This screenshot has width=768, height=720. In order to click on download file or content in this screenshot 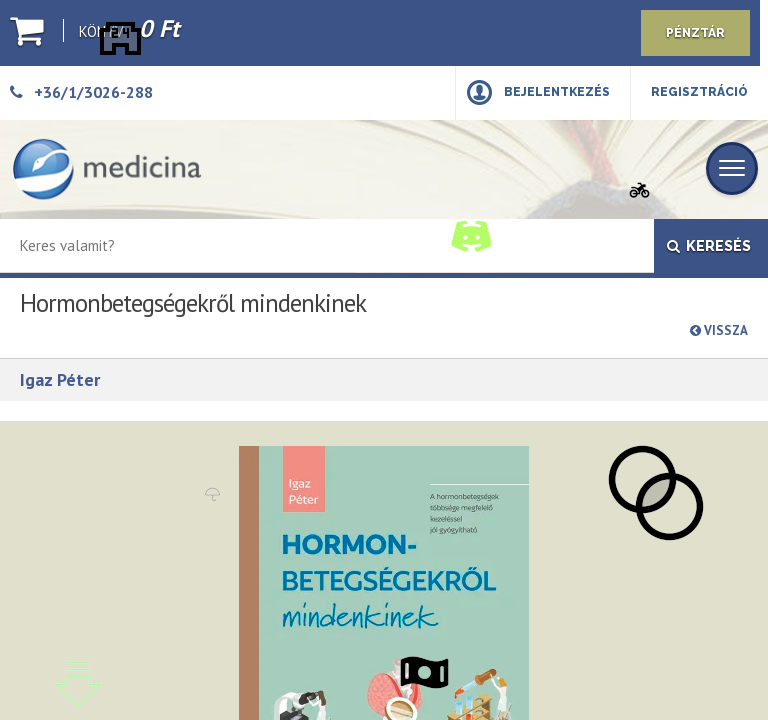, I will do `click(78, 682)`.